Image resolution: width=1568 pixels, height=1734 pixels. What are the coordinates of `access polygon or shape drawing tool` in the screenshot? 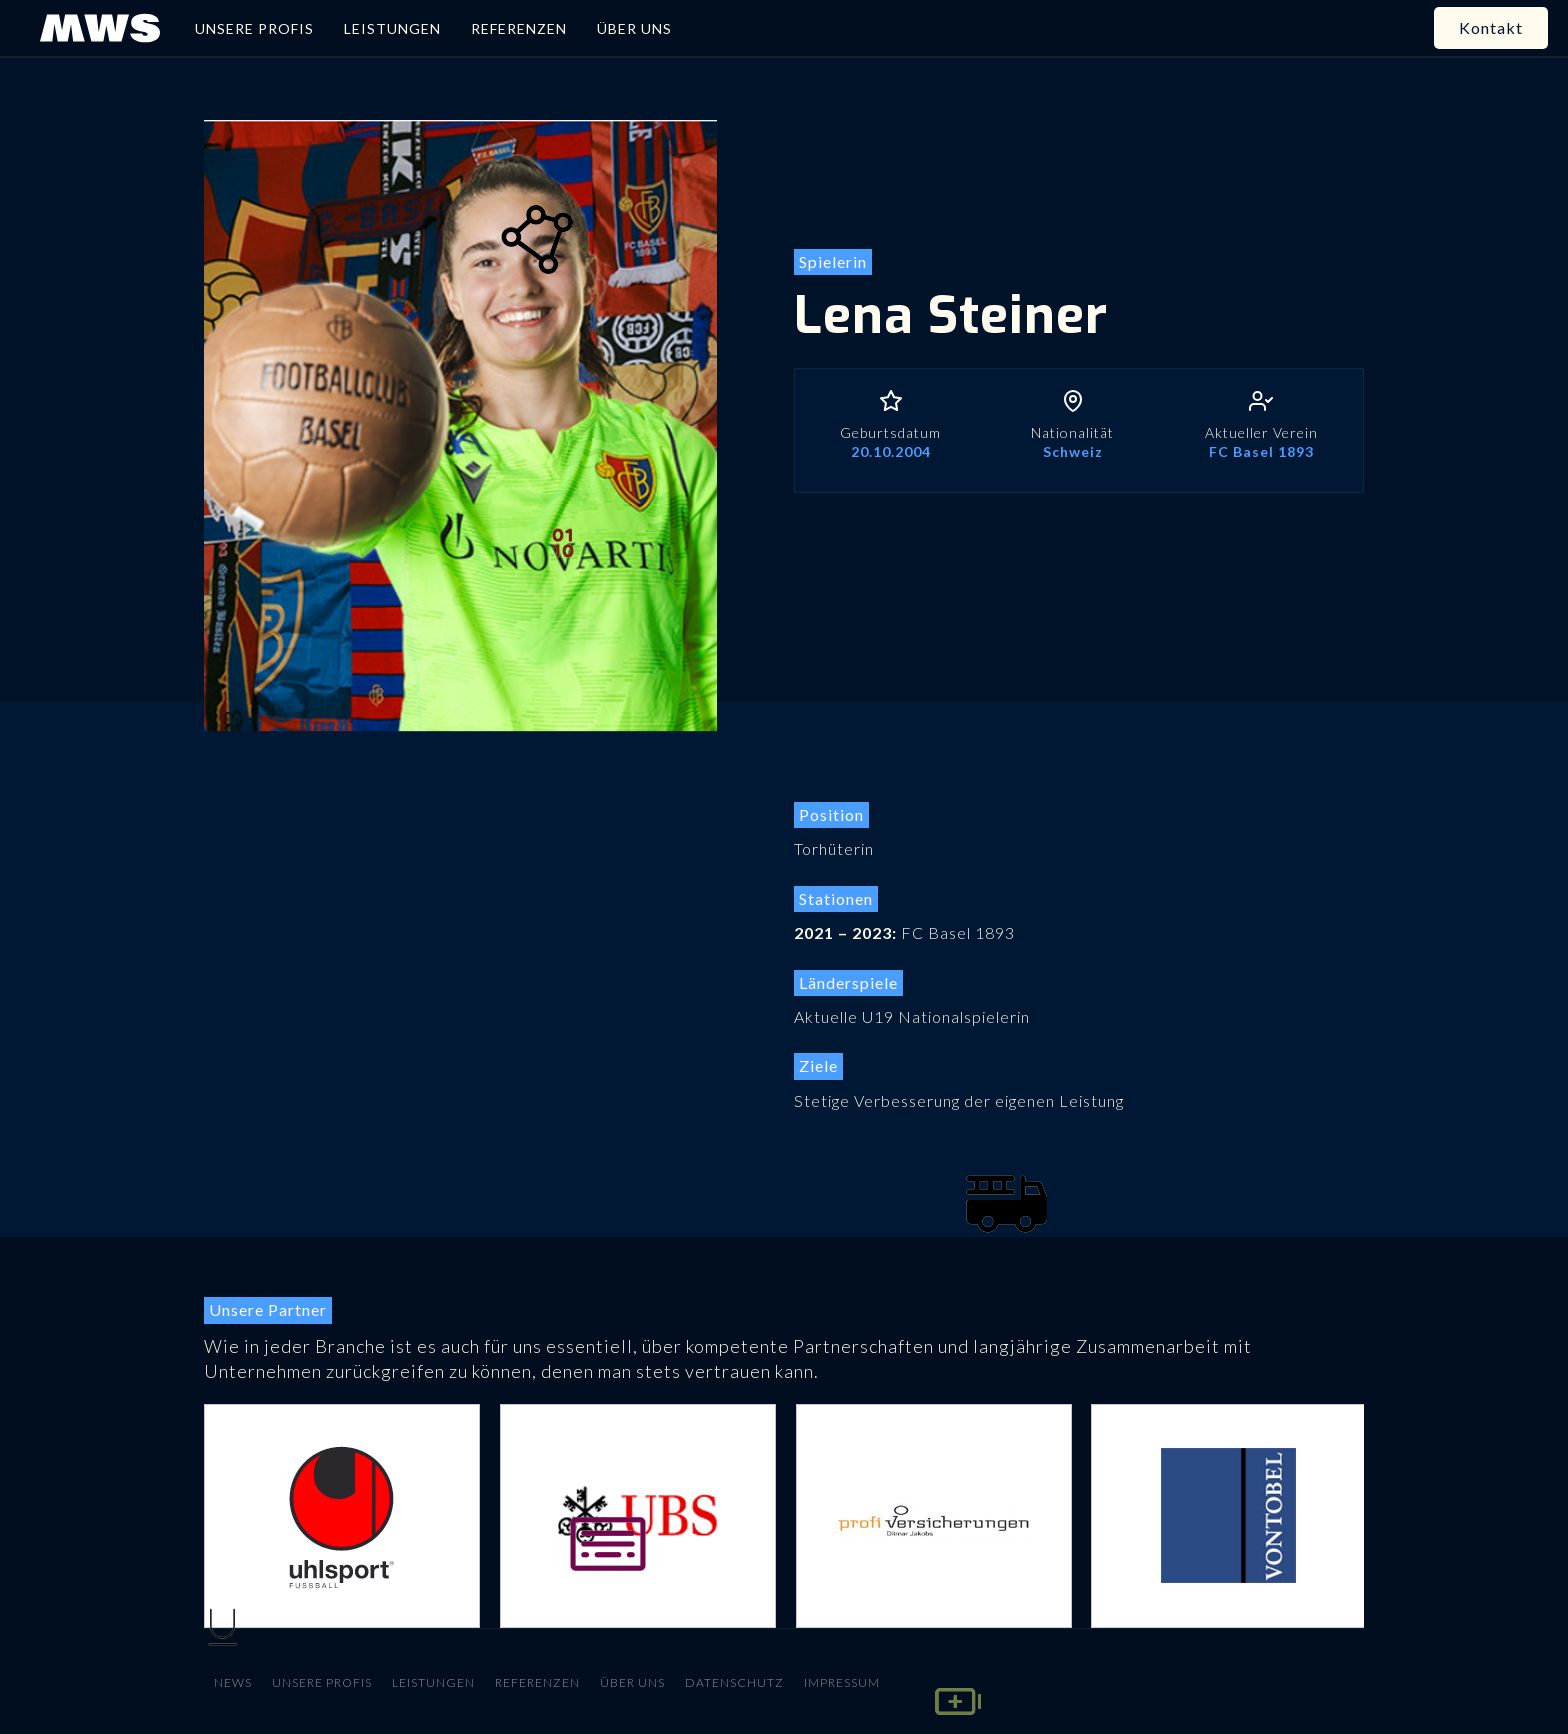 It's located at (538, 239).